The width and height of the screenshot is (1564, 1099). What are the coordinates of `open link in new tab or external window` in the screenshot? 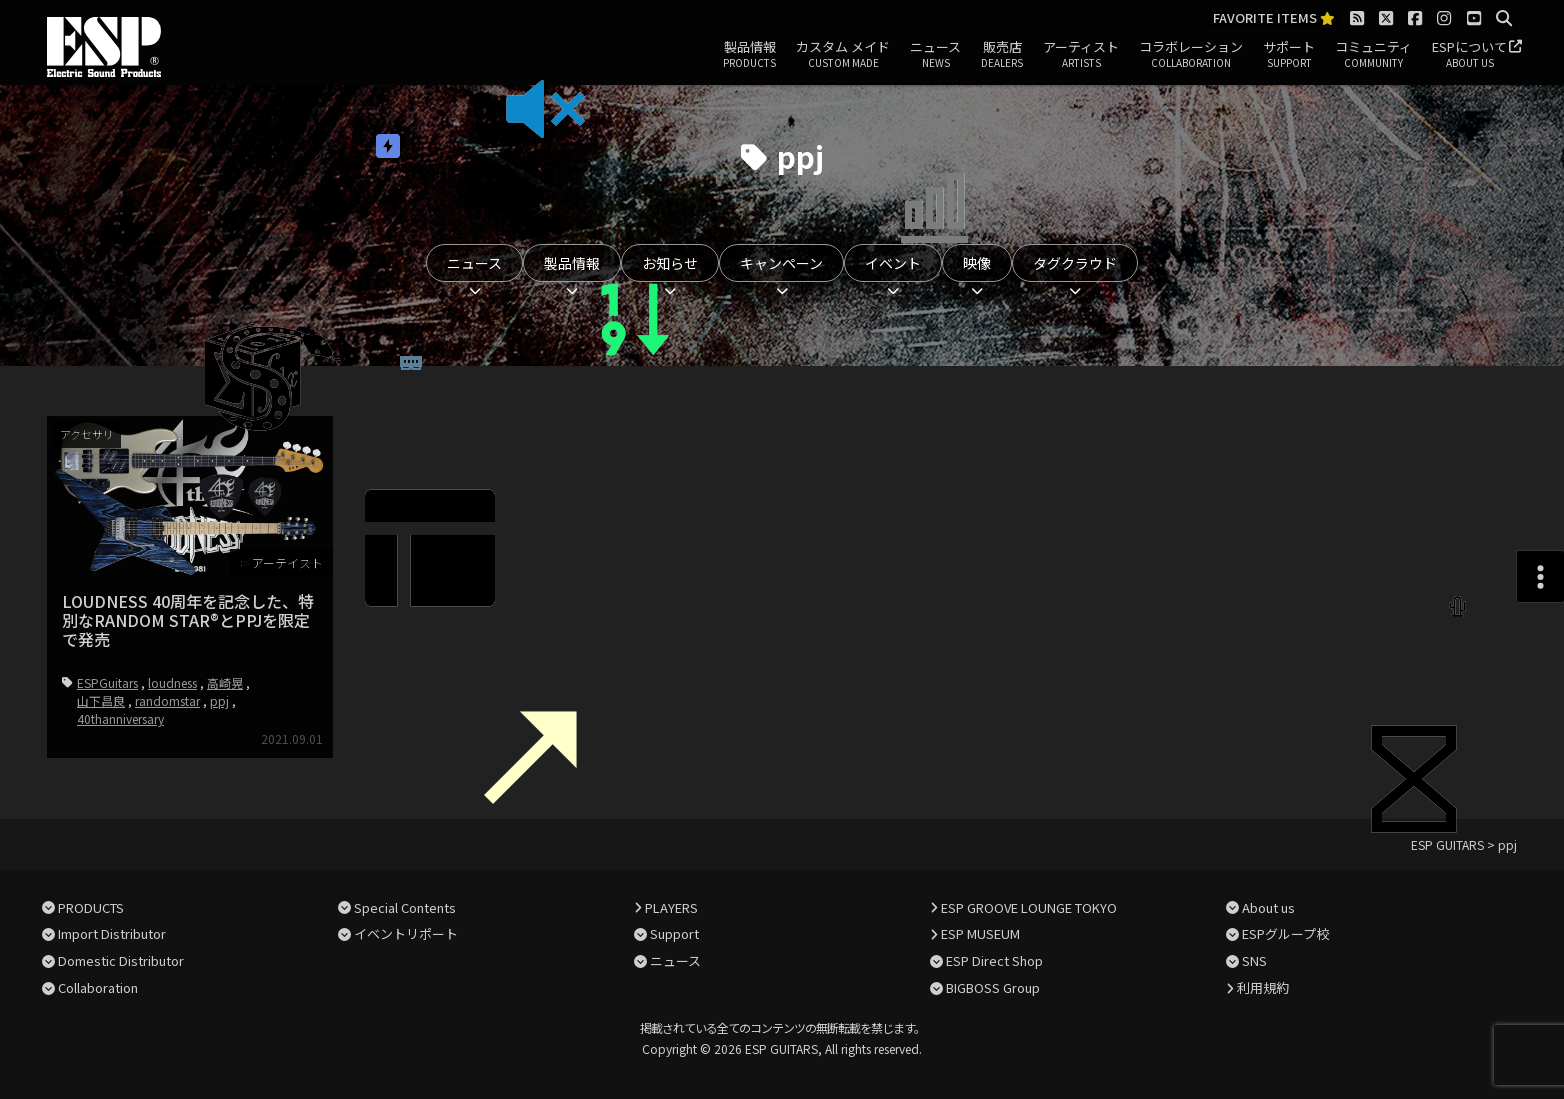 It's located at (532, 755).